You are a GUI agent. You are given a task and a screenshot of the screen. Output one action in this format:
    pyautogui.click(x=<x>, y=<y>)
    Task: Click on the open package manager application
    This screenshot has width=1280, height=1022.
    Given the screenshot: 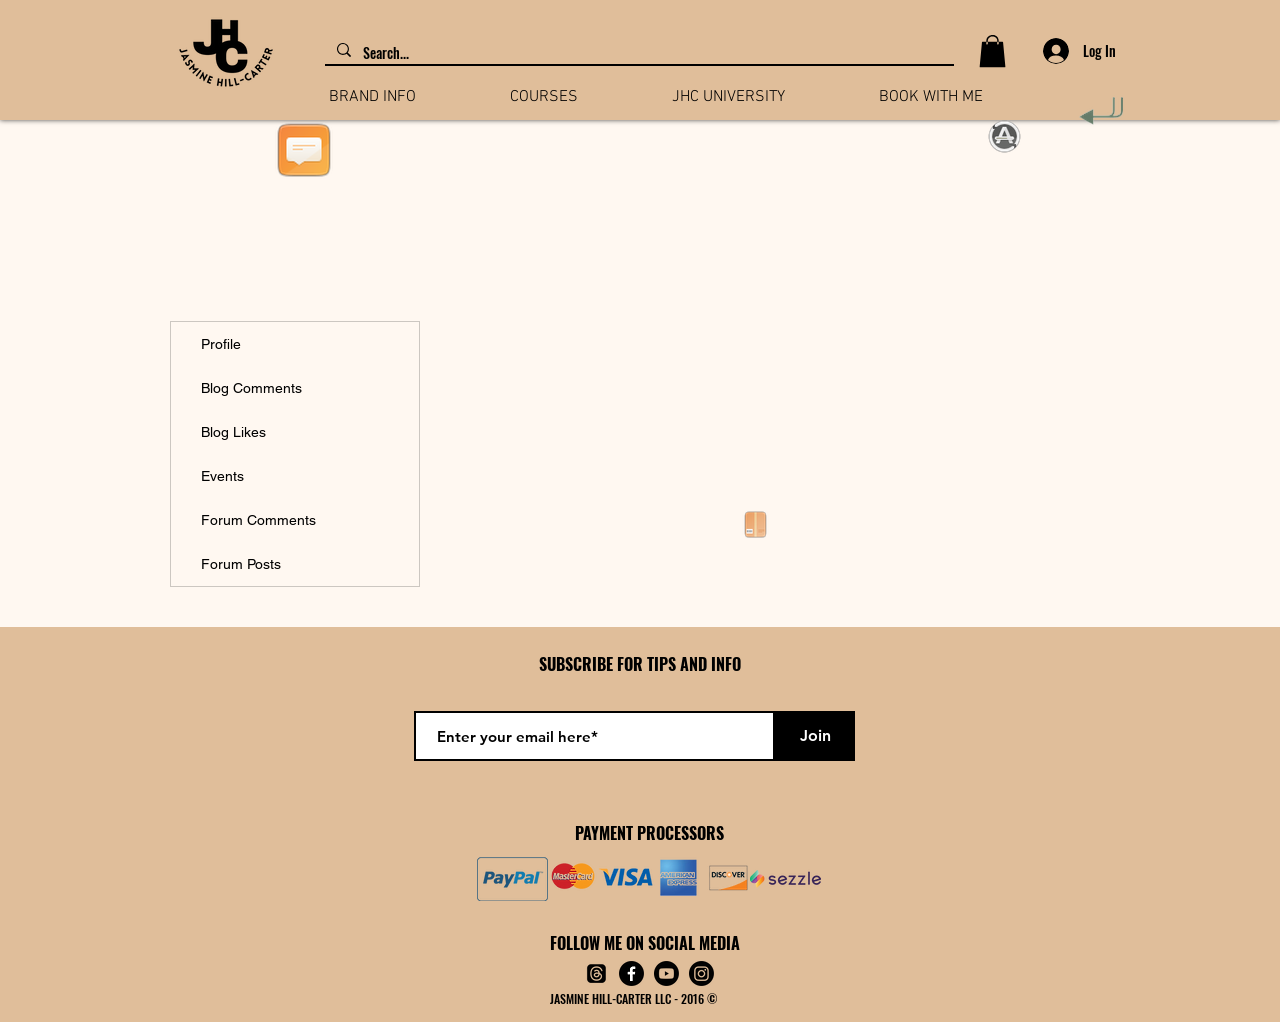 What is the action you would take?
    pyautogui.click(x=755, y=524)
    